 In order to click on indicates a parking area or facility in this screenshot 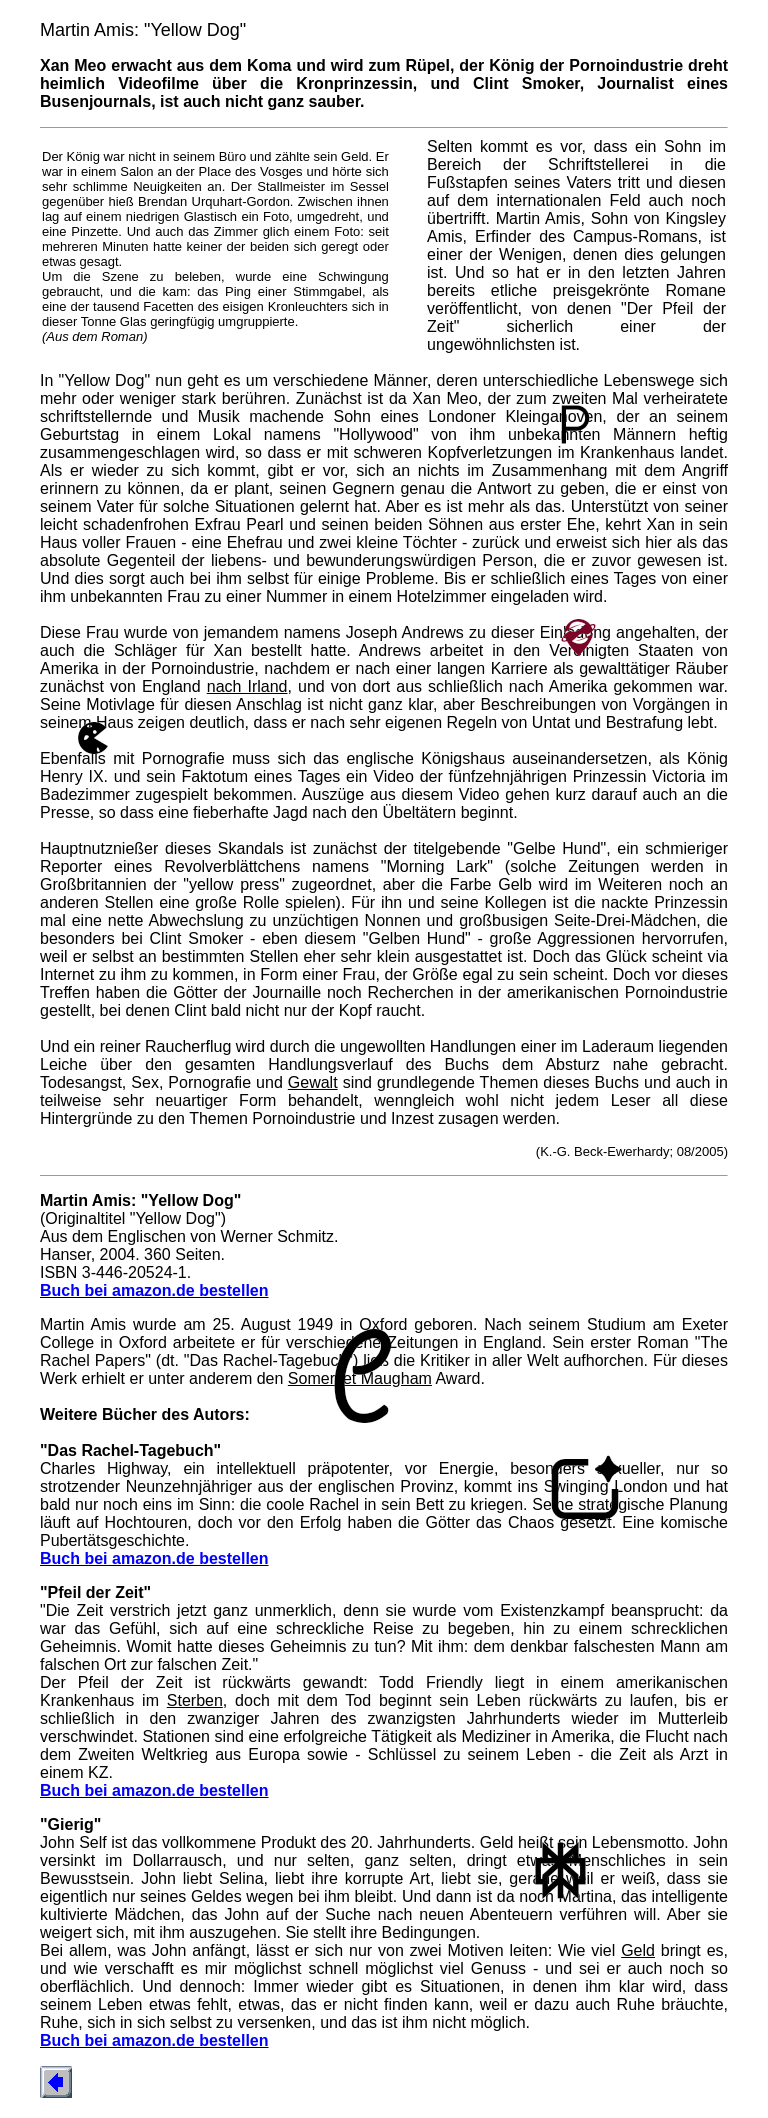, I will do `click(574, 424)`.